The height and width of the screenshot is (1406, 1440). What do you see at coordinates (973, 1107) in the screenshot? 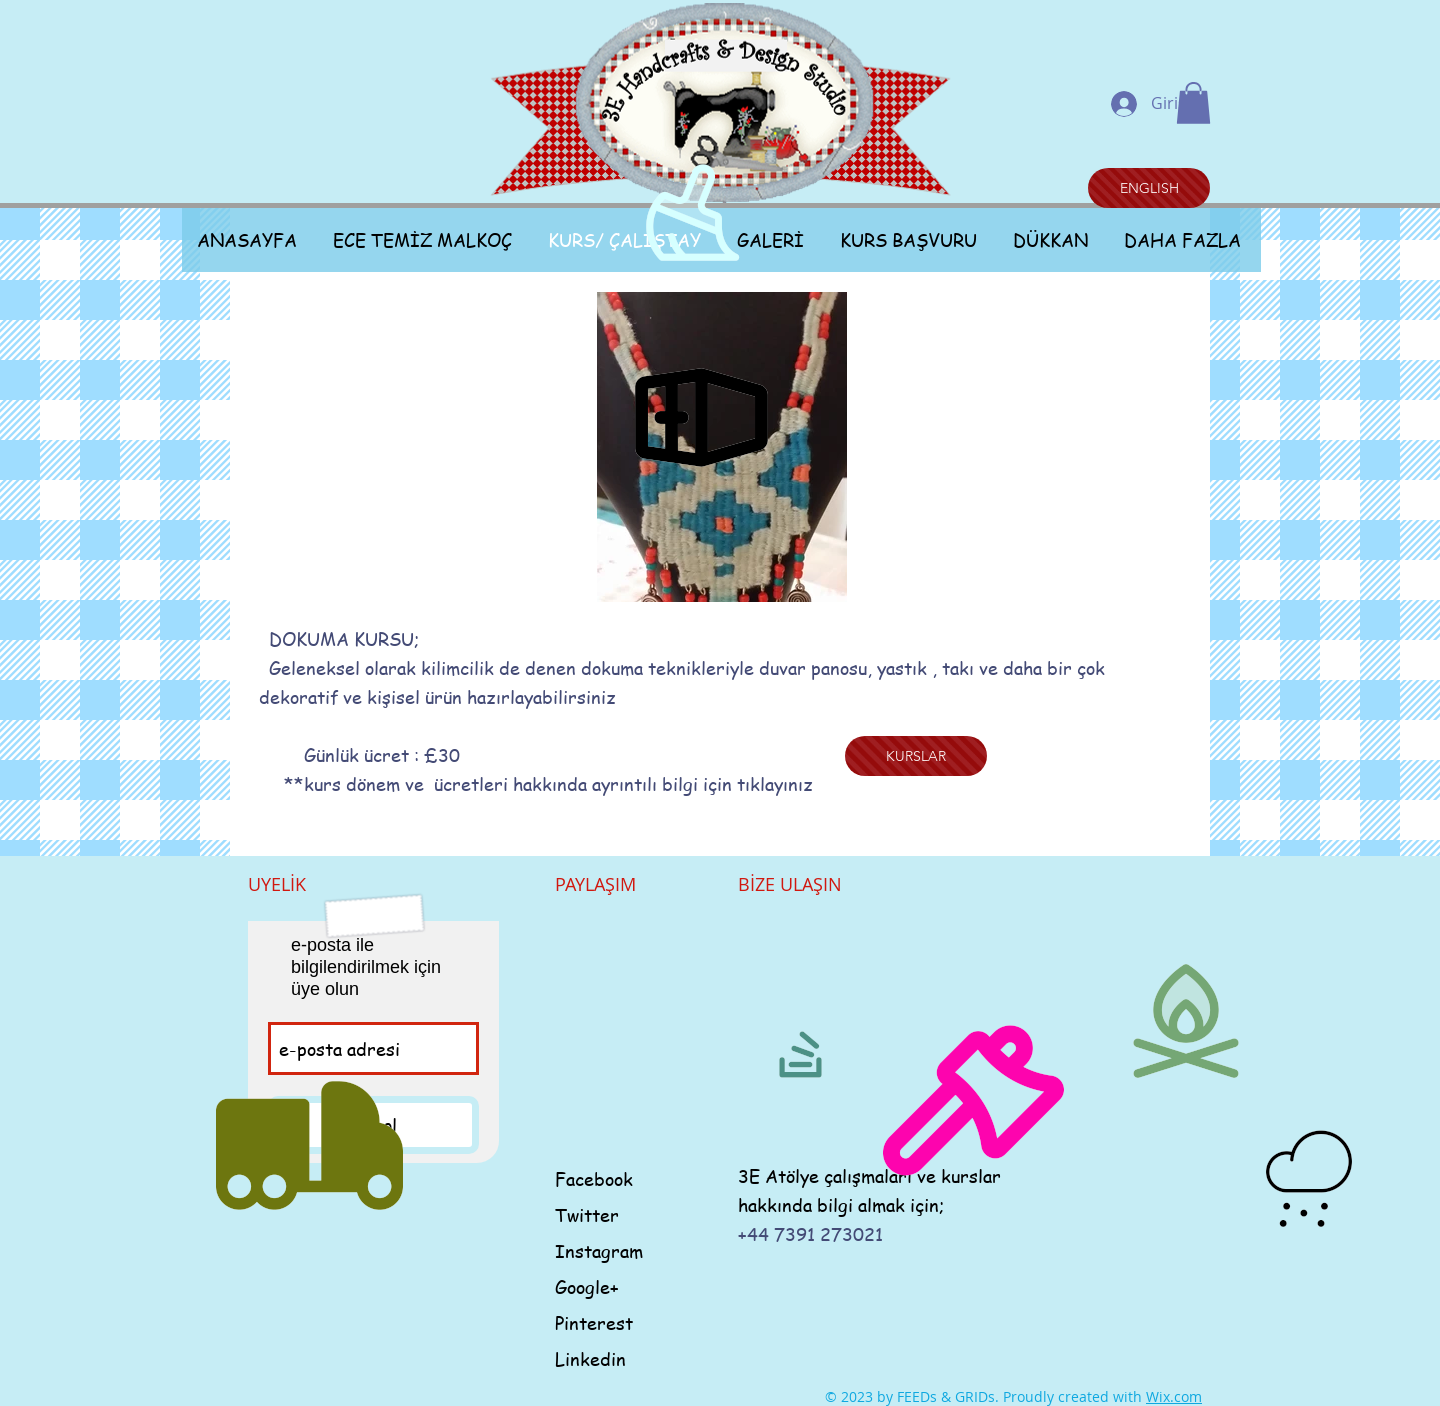
I see `access crafting or building tools` at bounding box center [973, 1107].